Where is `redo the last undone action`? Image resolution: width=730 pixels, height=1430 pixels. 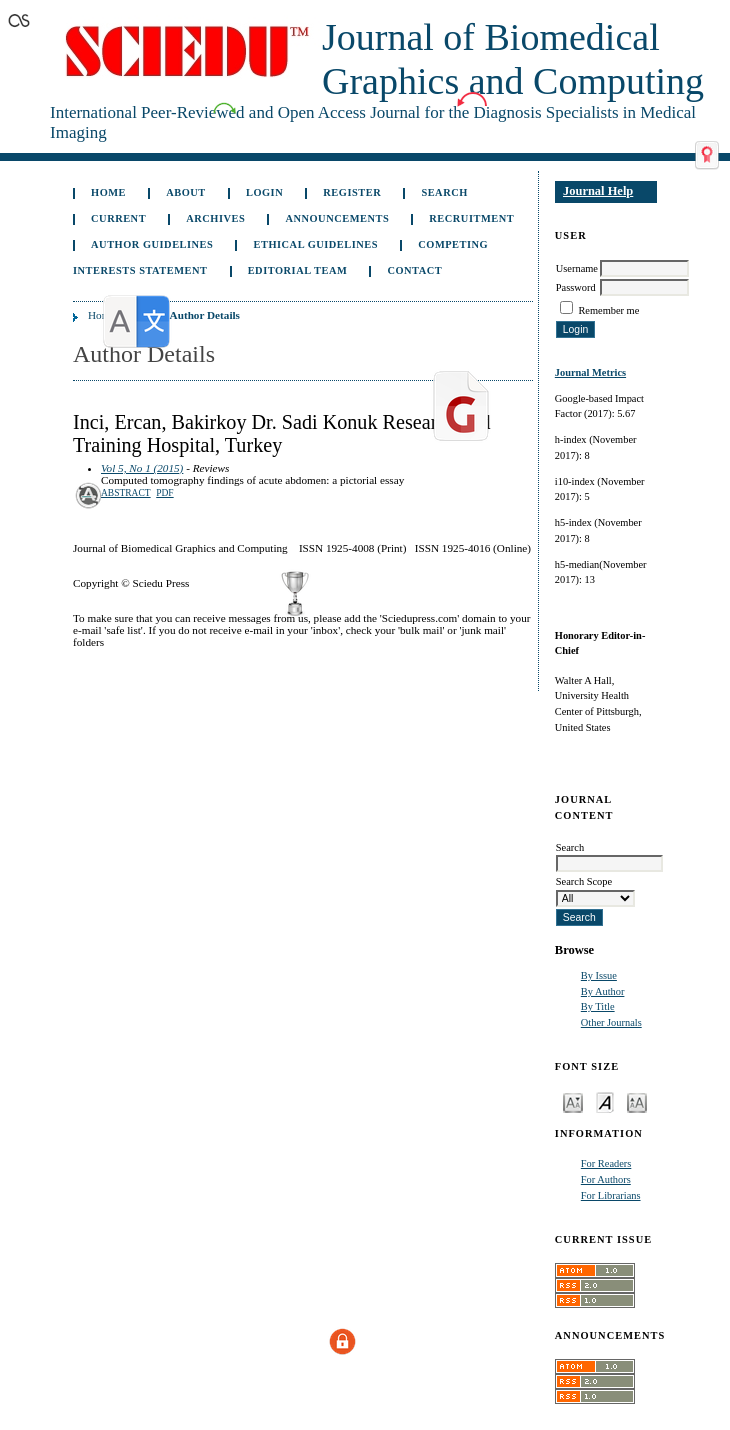
redo the last undone action is located at coordinates (224, 108).